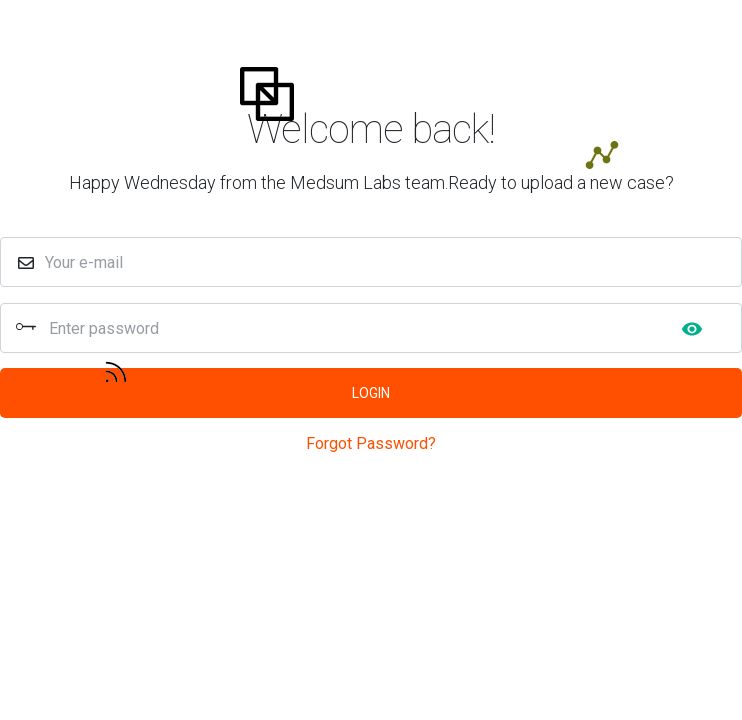 Image resolution: width=742 pixels, height=720 pixels. Describe the element at coordinates (114, 373) in the screenshot. I see `subscribe to RSS feed` at that location.